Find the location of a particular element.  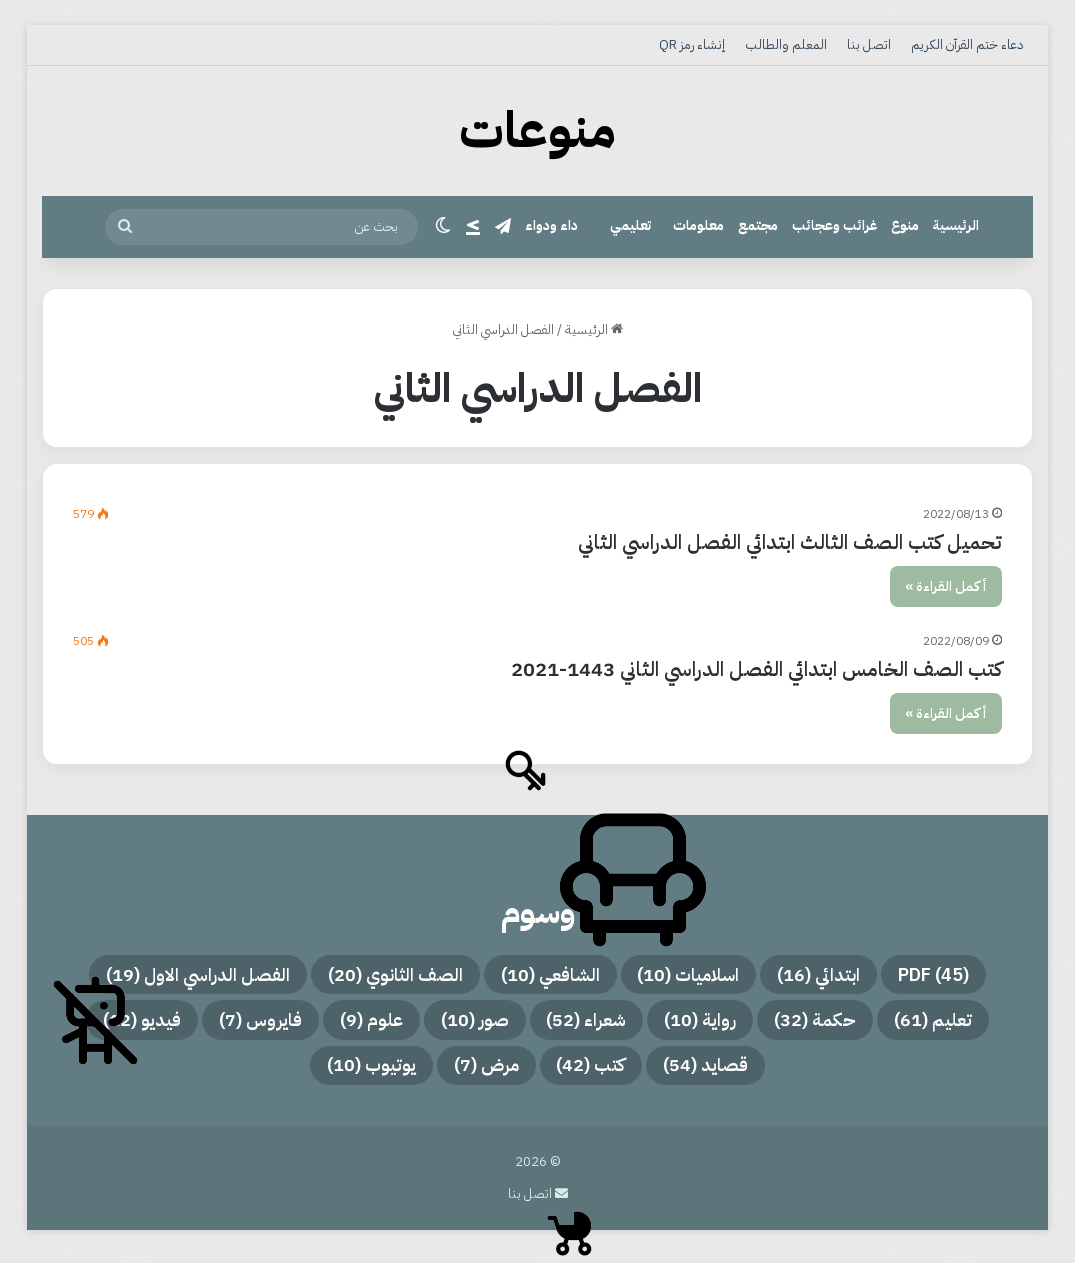

disable bot or automated features is located at coordinates (95, 1022).